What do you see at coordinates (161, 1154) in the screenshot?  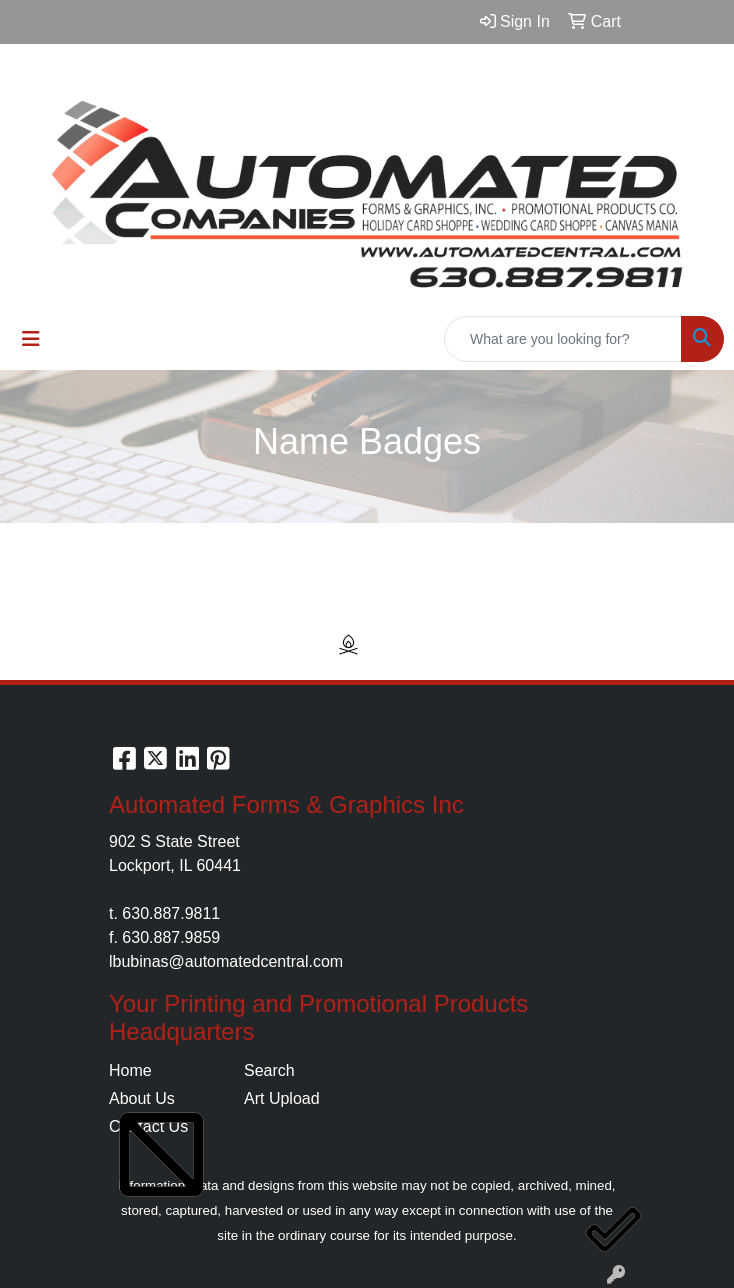 I see `placeholder for missing or unavailable content` at bounding box center [161, 1154].